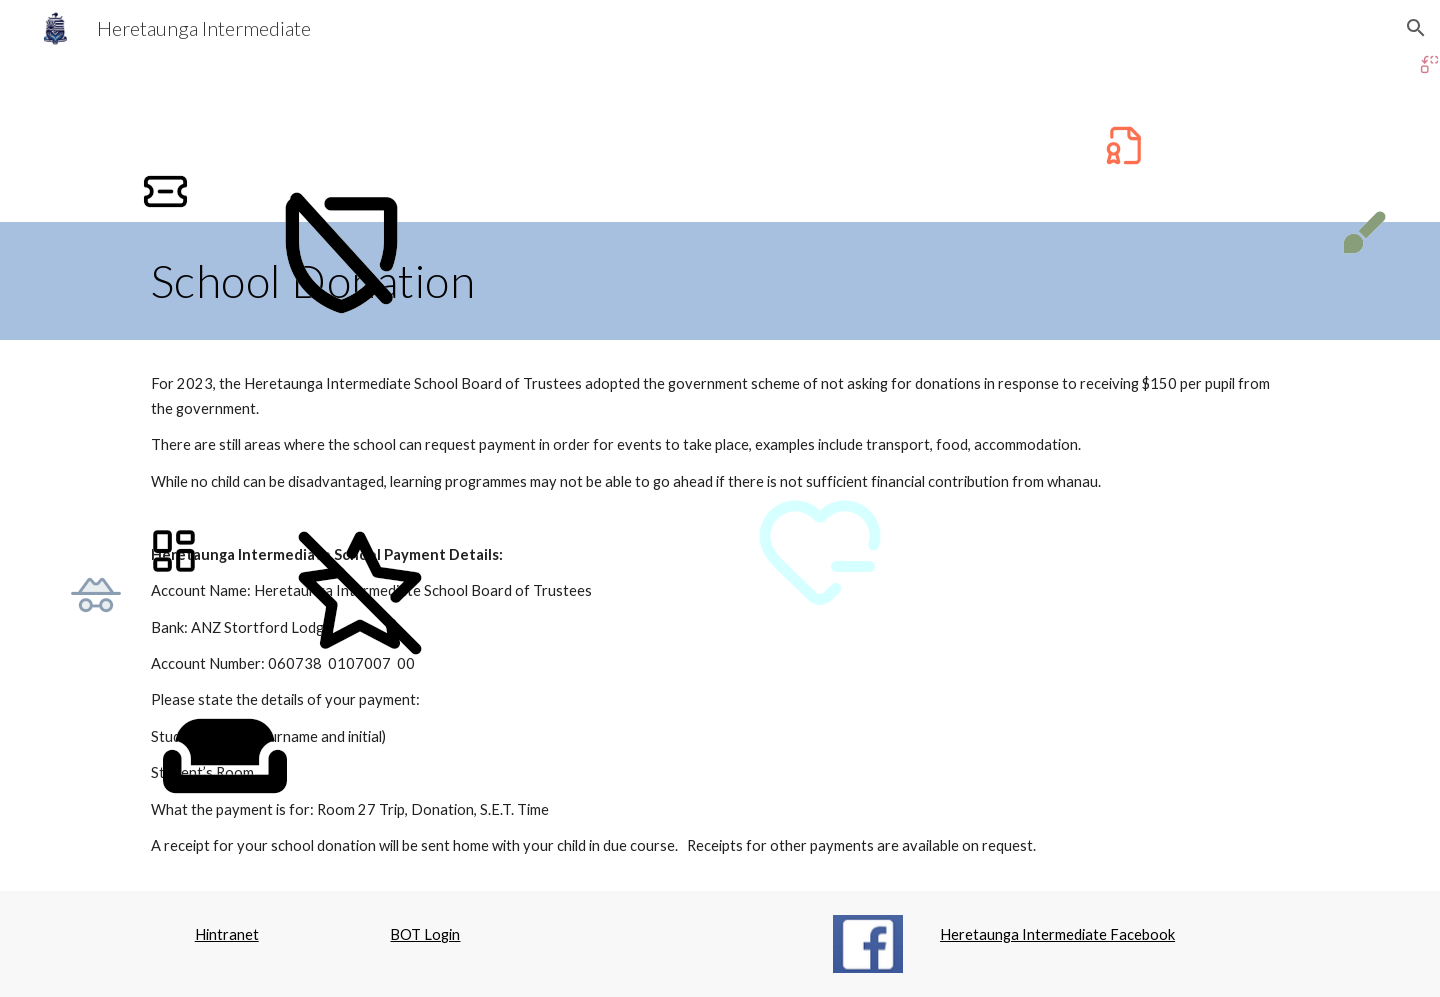  What do you see at coordinates (1429, 64) in the screenshot?
I see `replace or swap an item` at bounding box center [1429, 64].